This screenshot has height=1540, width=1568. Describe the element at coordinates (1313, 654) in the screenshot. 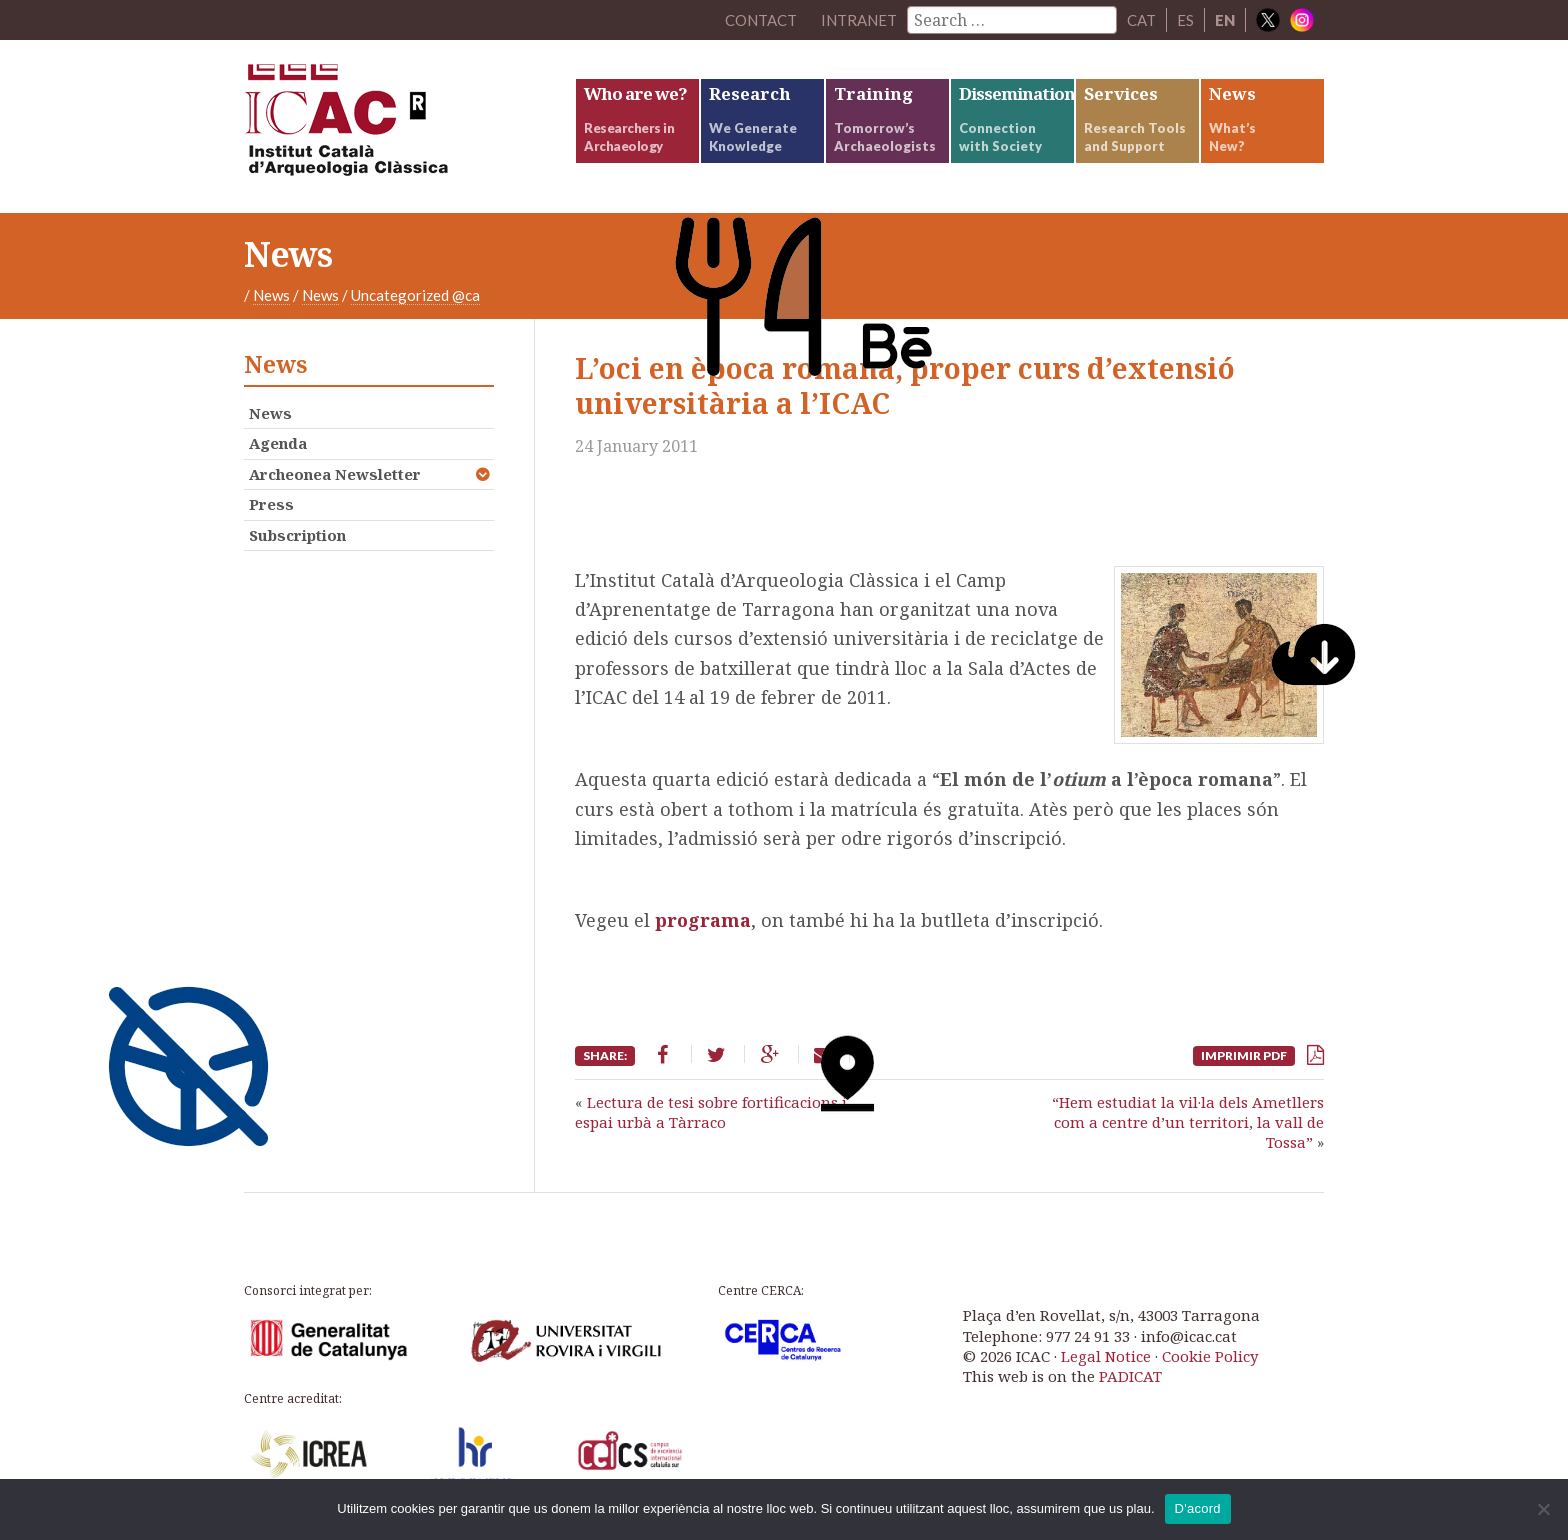

I see `download from the cloud` at that location.